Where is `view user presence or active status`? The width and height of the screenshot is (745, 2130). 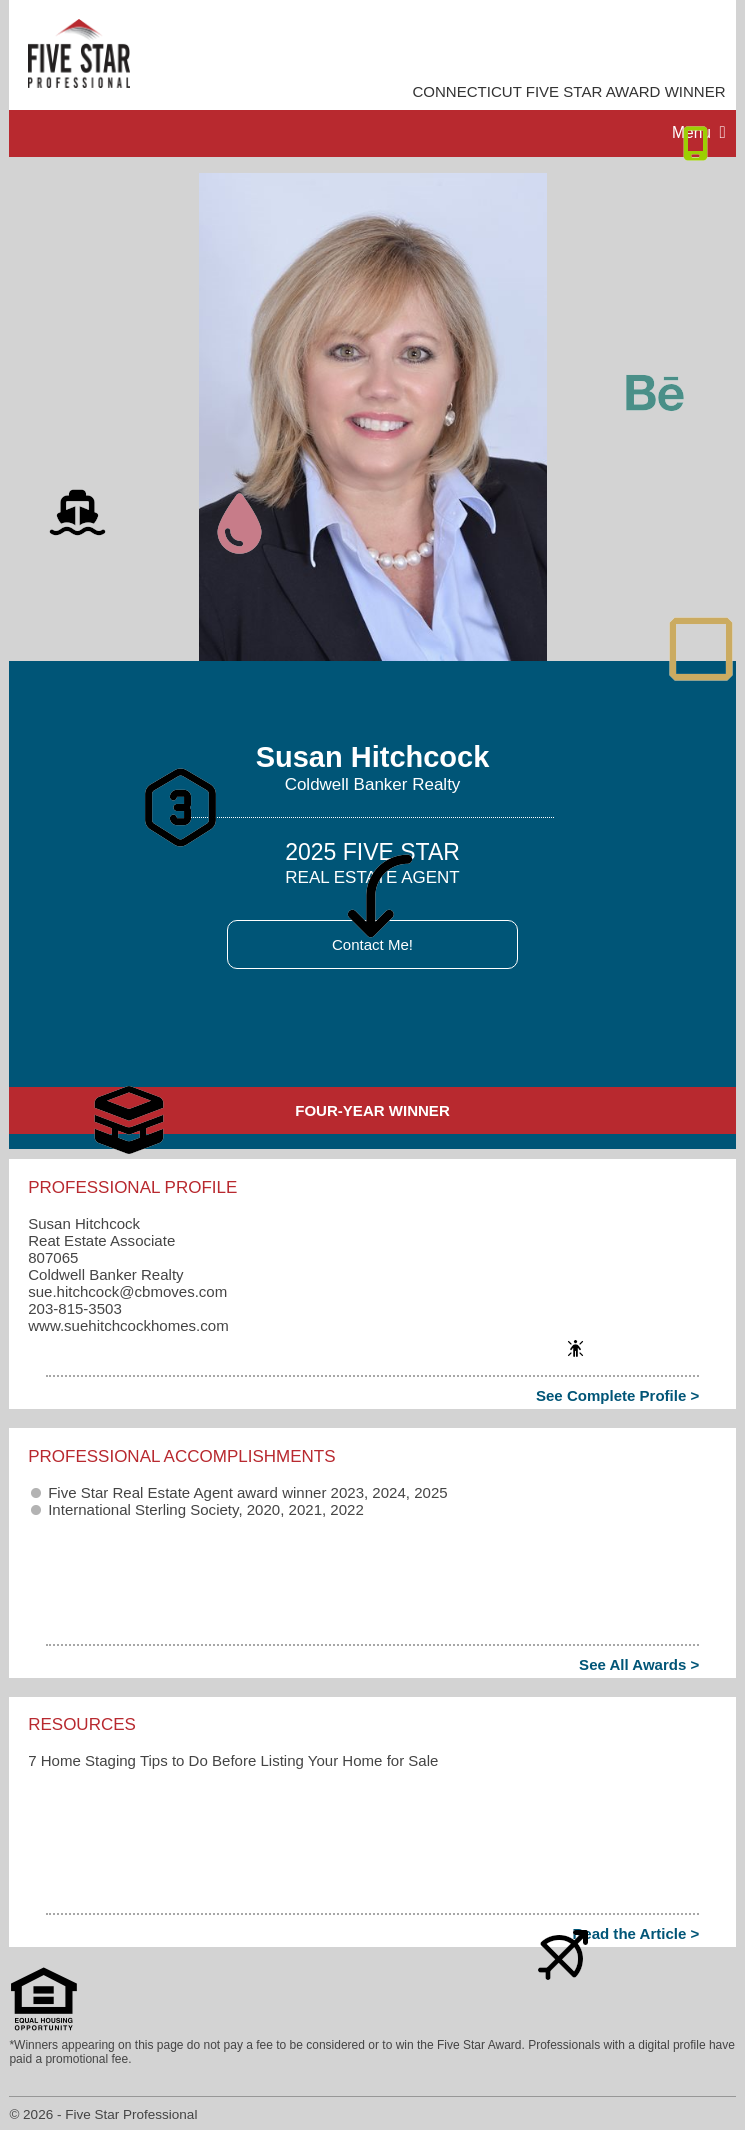
view user presence or active status is located at coordinates (575, 1348).